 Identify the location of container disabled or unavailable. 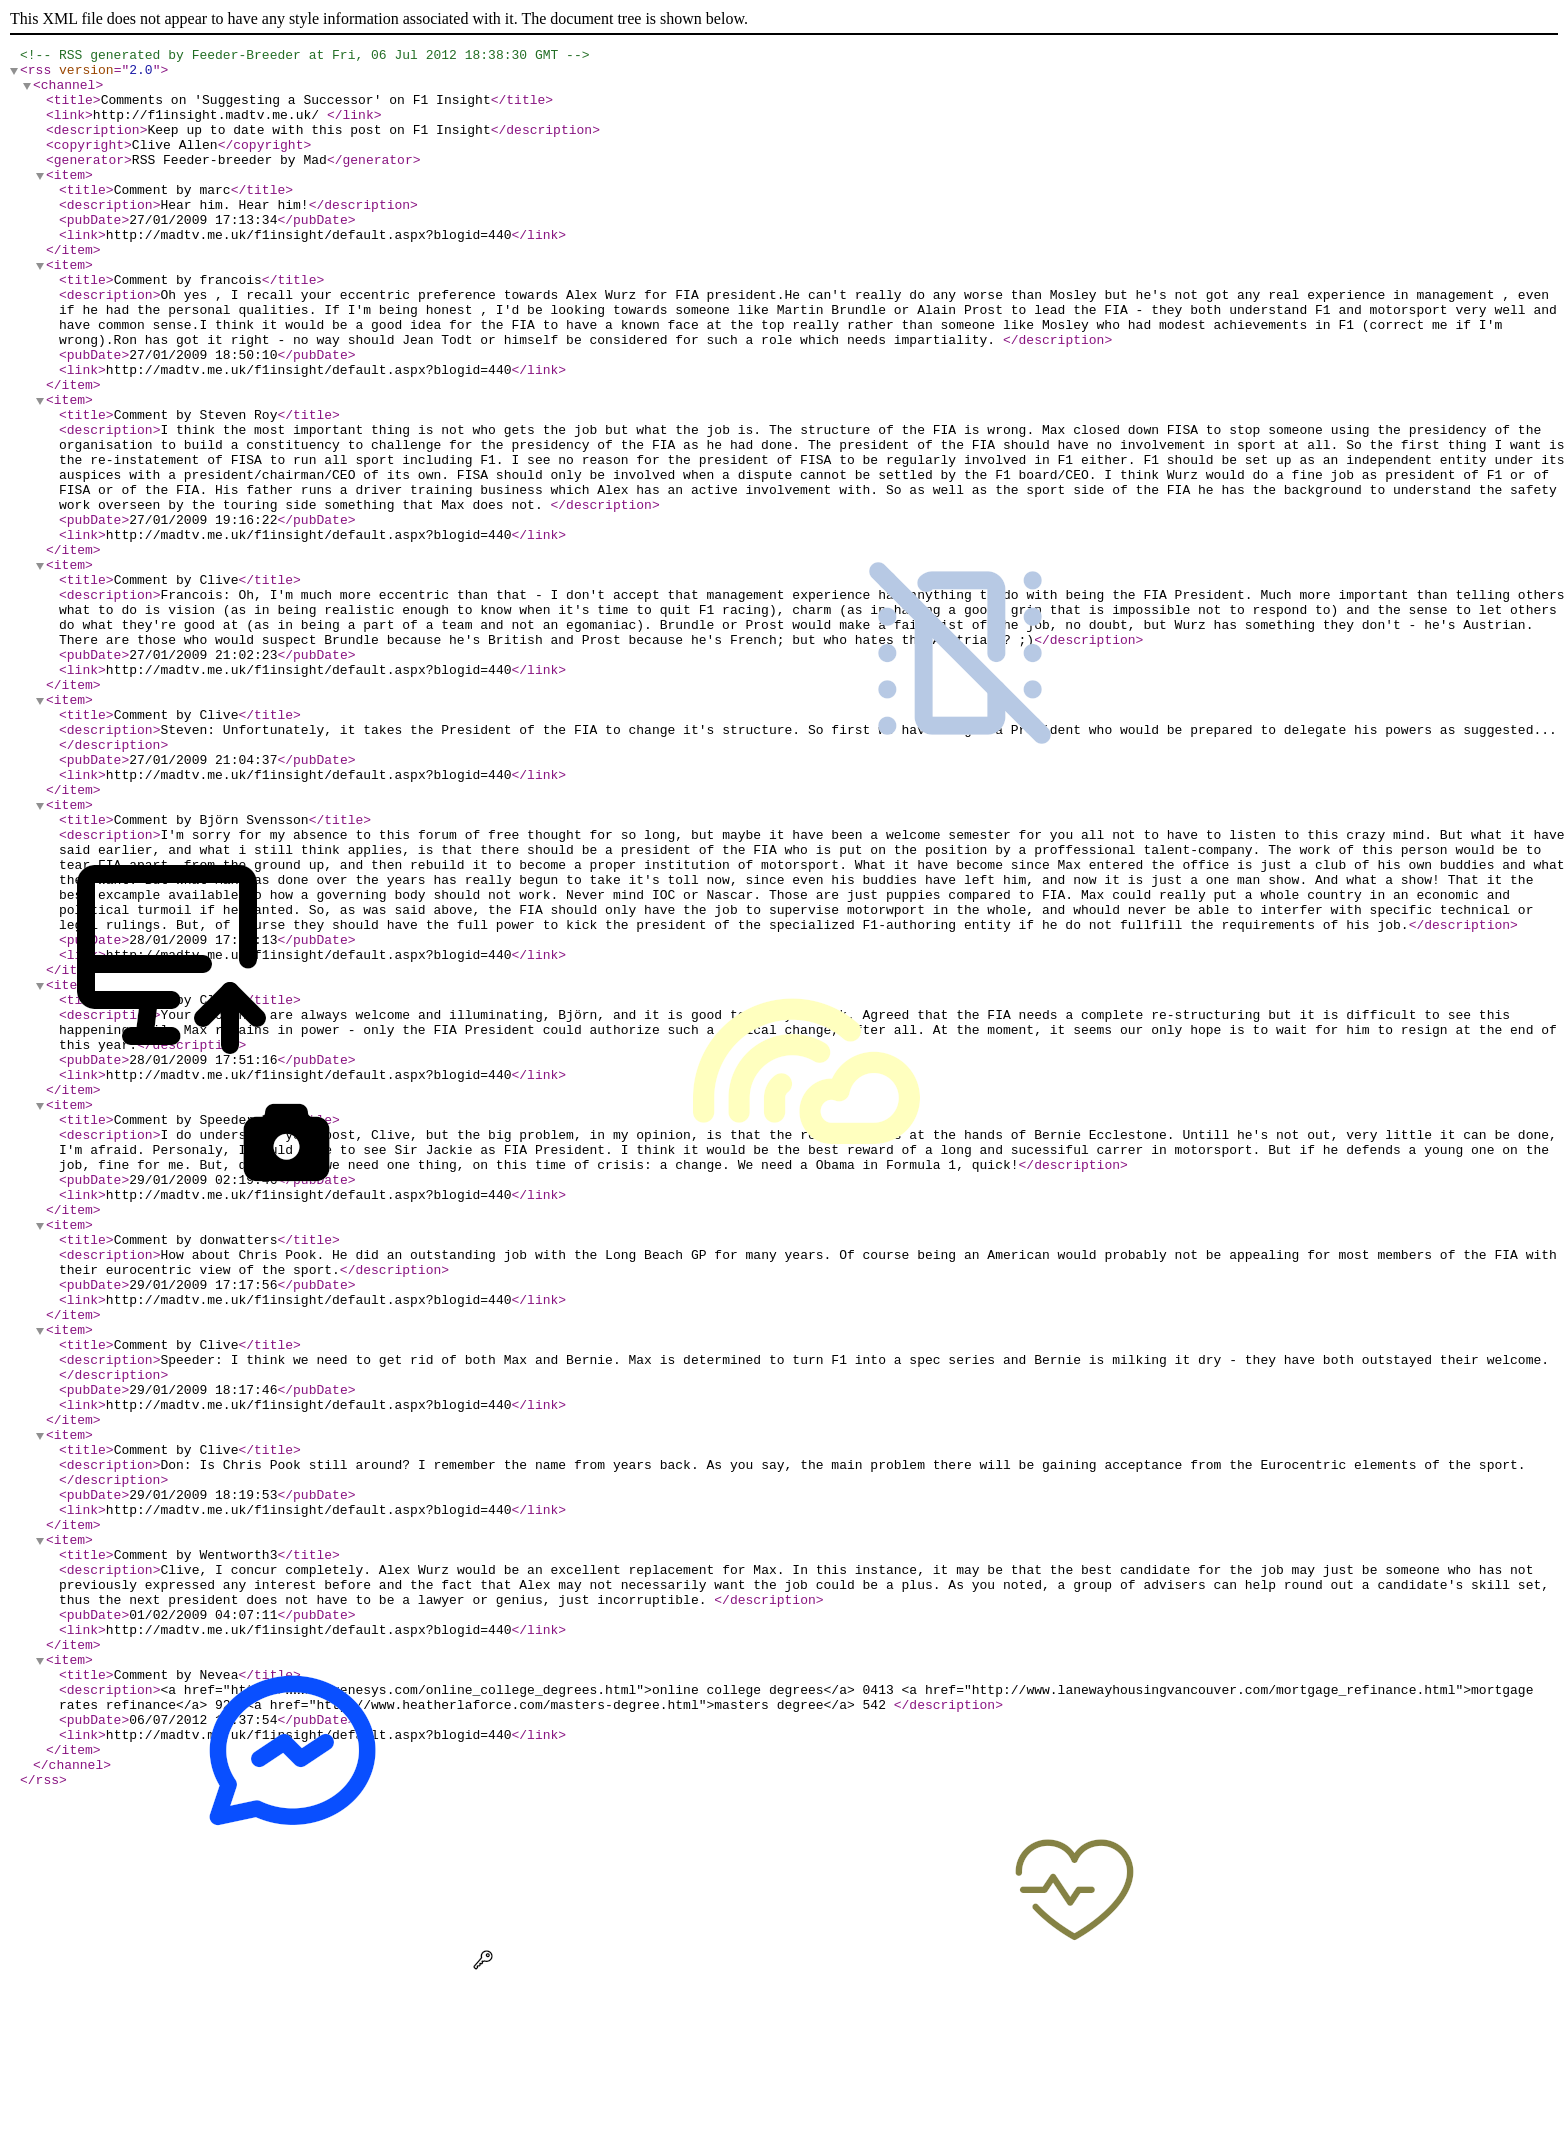
(960, 653).